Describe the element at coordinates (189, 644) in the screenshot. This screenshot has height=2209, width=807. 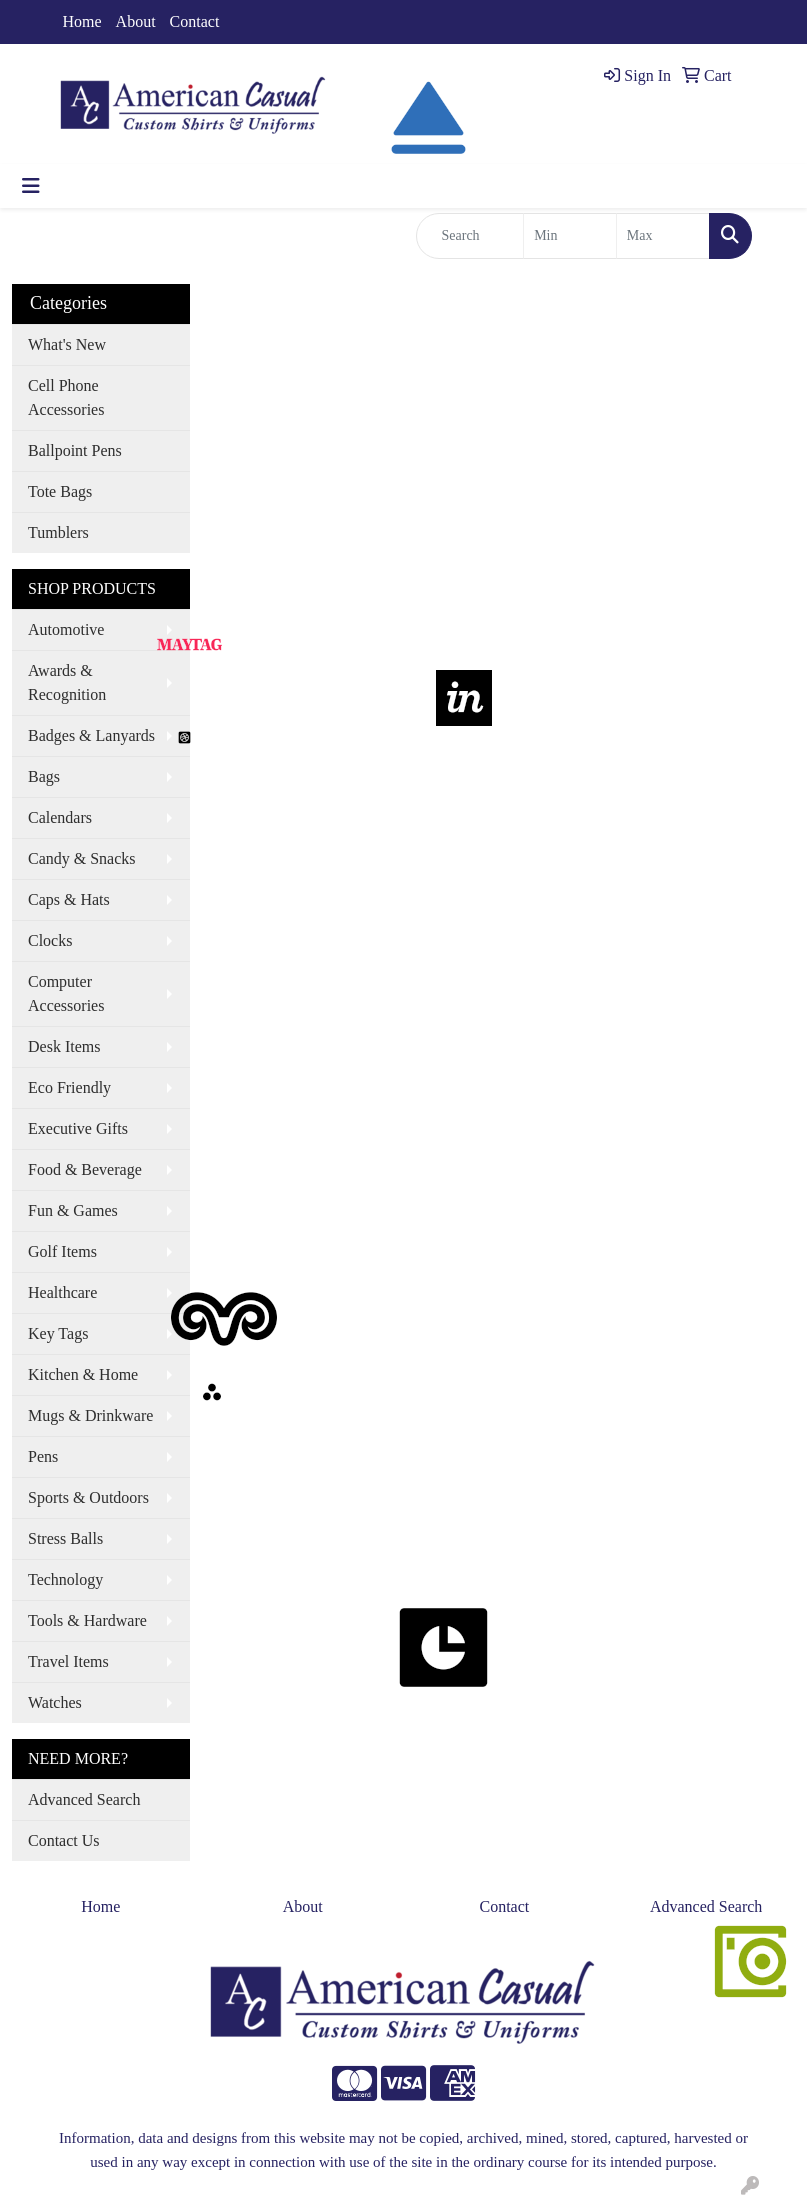
I see `maytag brand logo` at that location.